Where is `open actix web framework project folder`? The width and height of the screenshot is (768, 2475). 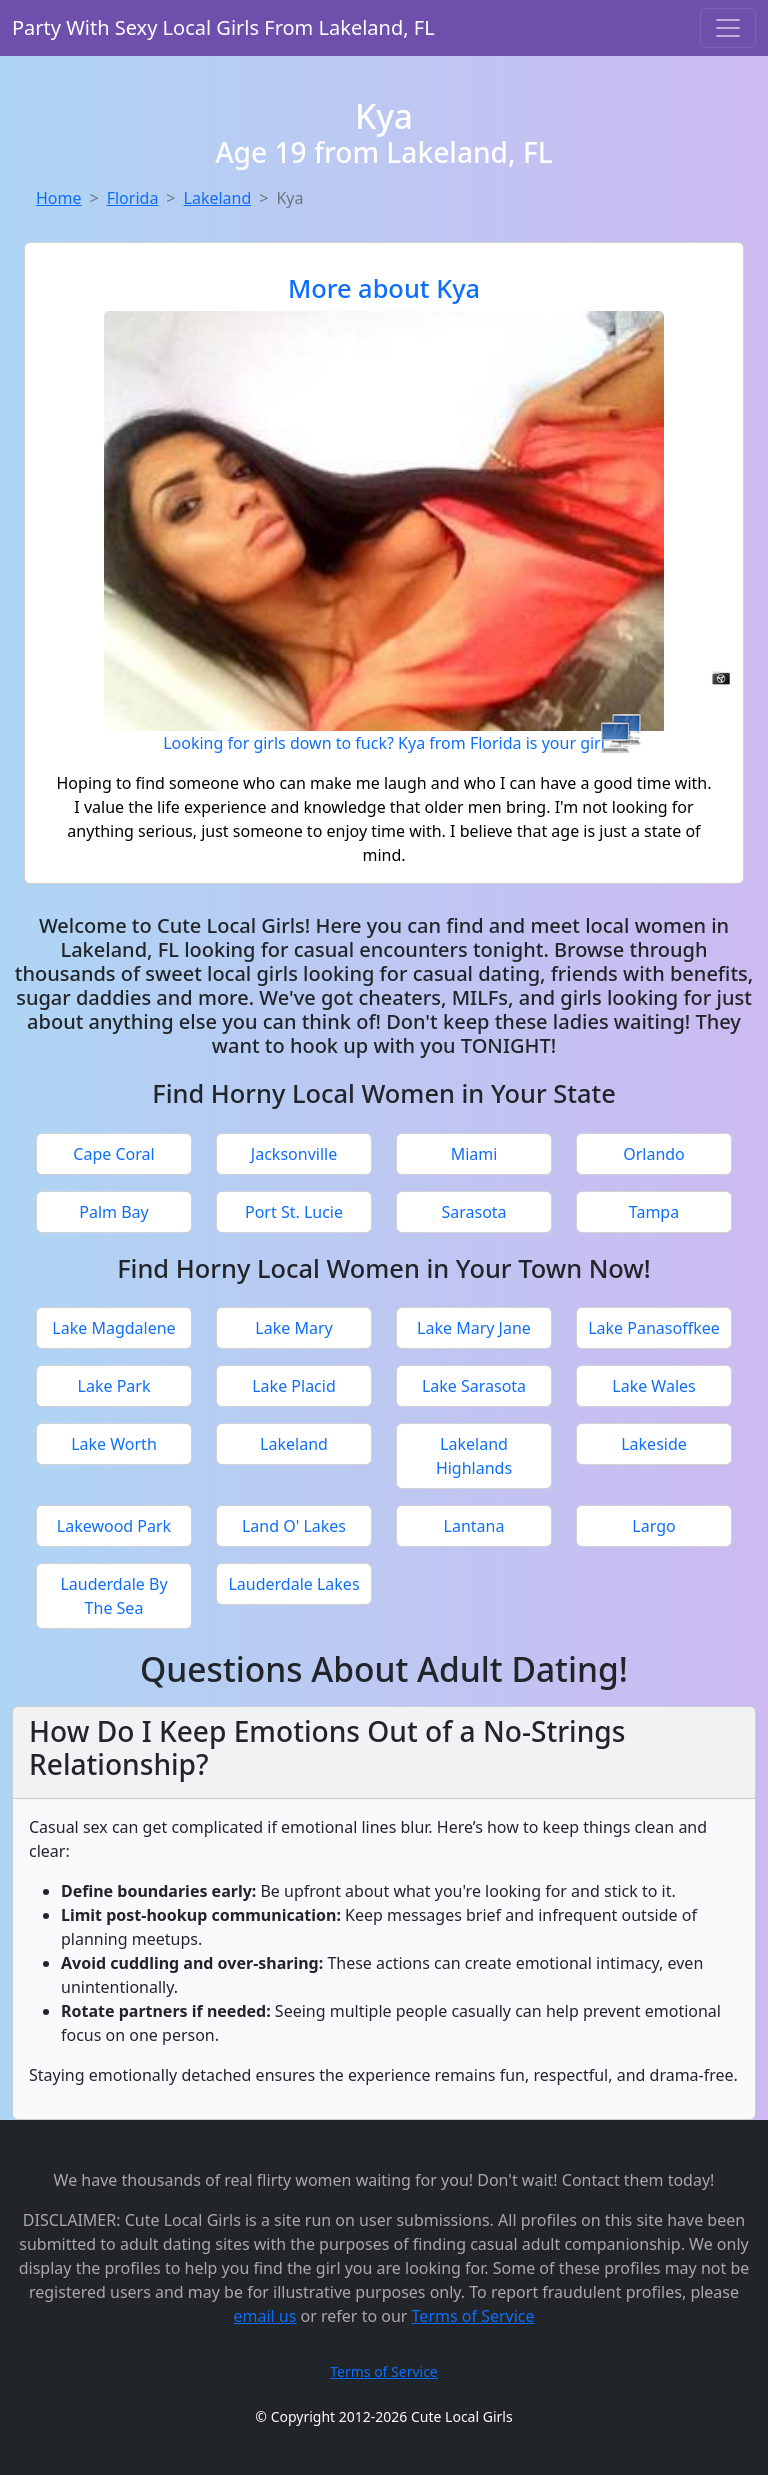 open actix web framework project folder is located at coordinates (721, 678).